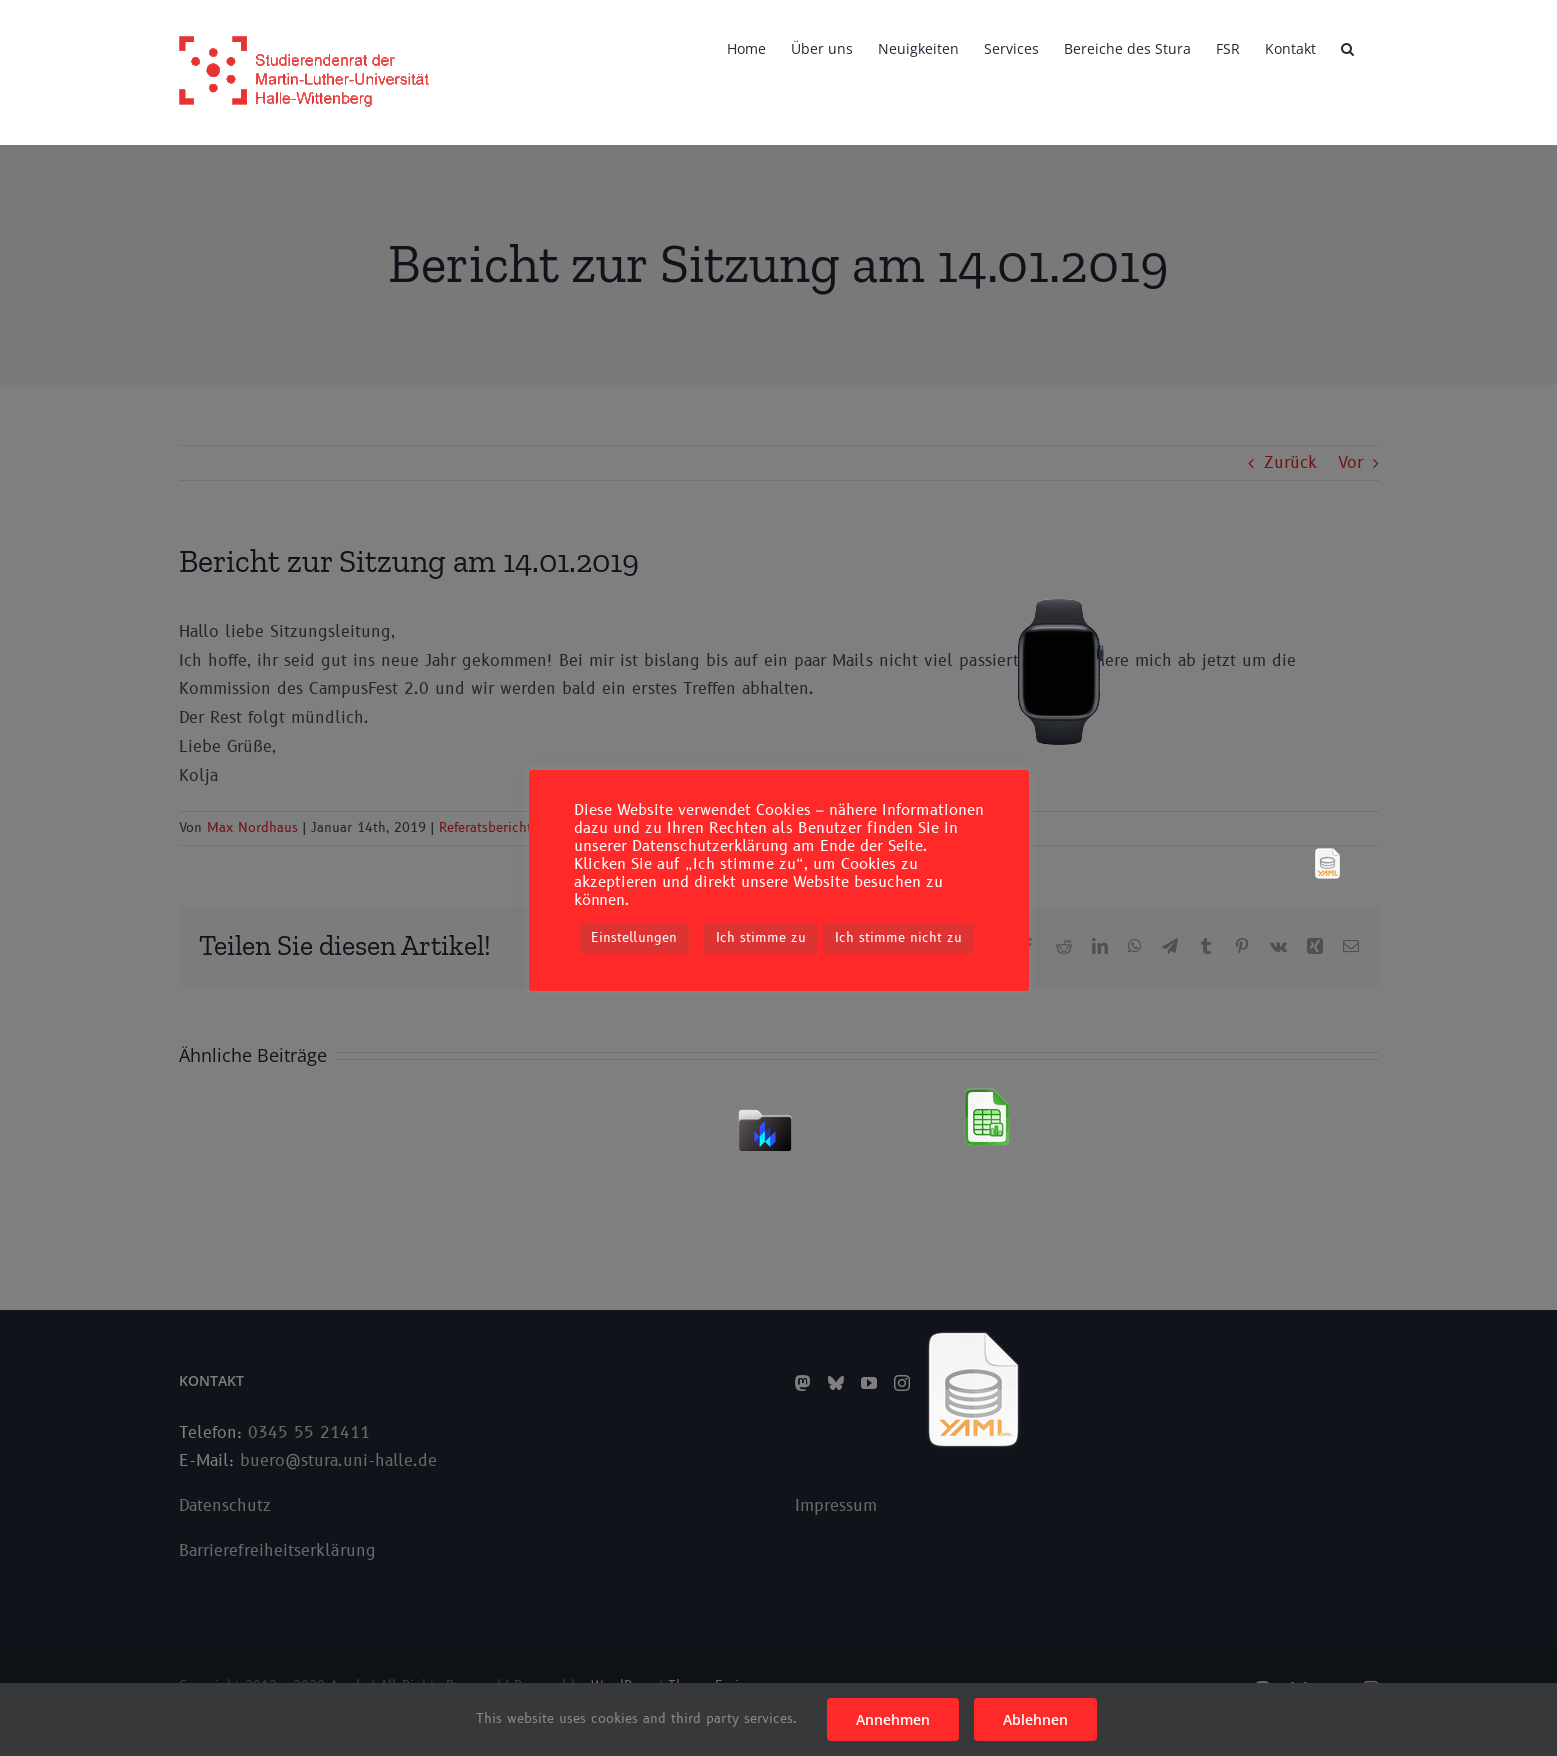 The width and height of the screenshot is (1557, 1756). I want to click on apple watch se (2nd generation) device icon, so click(1059, 672).